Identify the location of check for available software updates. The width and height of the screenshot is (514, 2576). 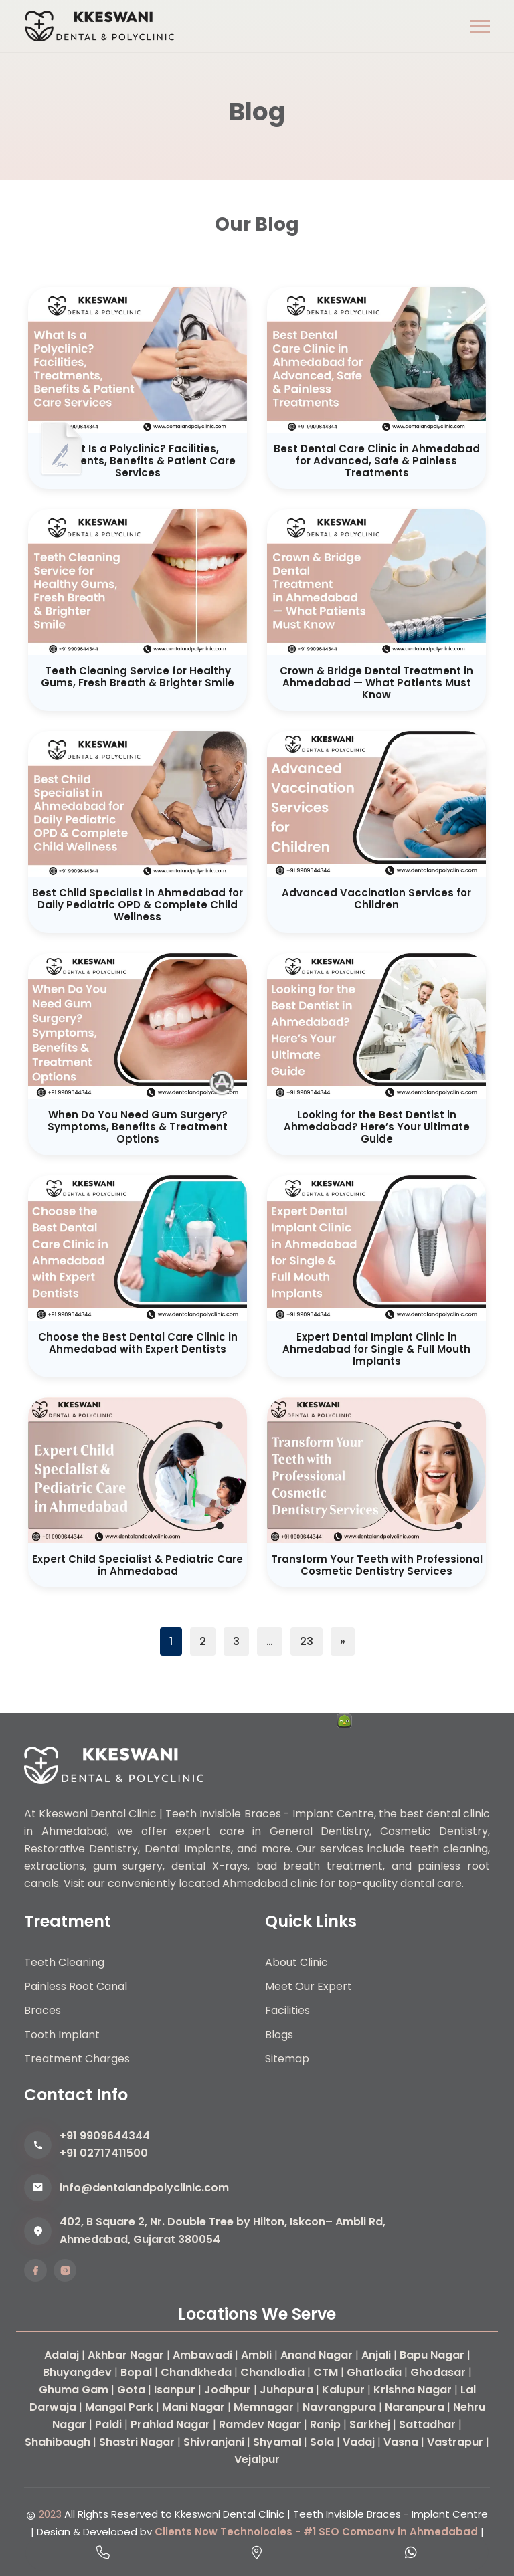
(222, 1082).